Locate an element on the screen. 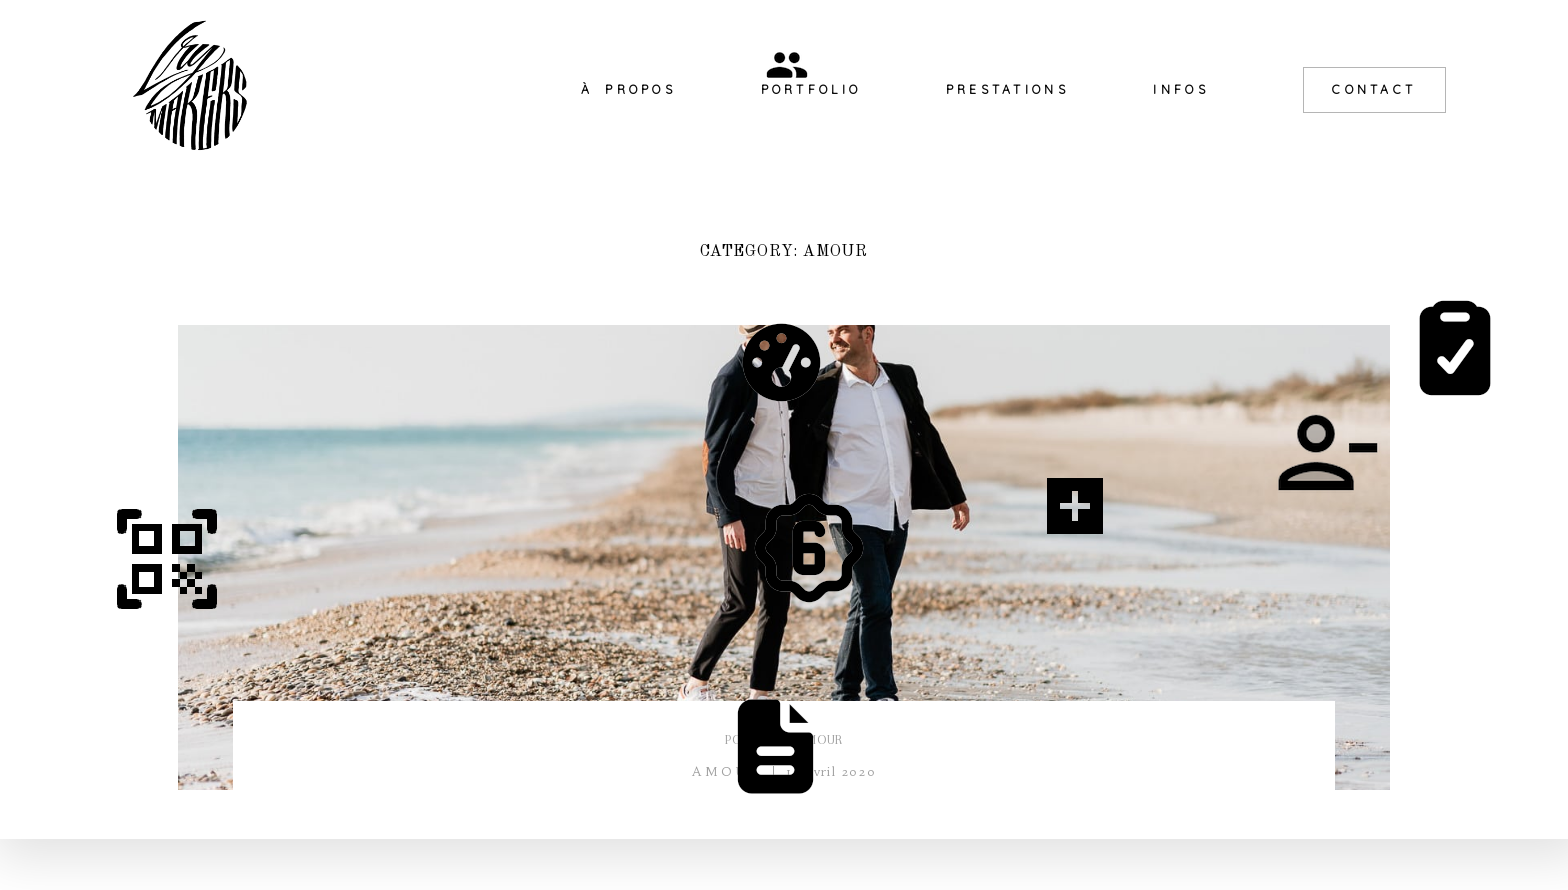  mark task as complete is located at coordinates (1455, 348).